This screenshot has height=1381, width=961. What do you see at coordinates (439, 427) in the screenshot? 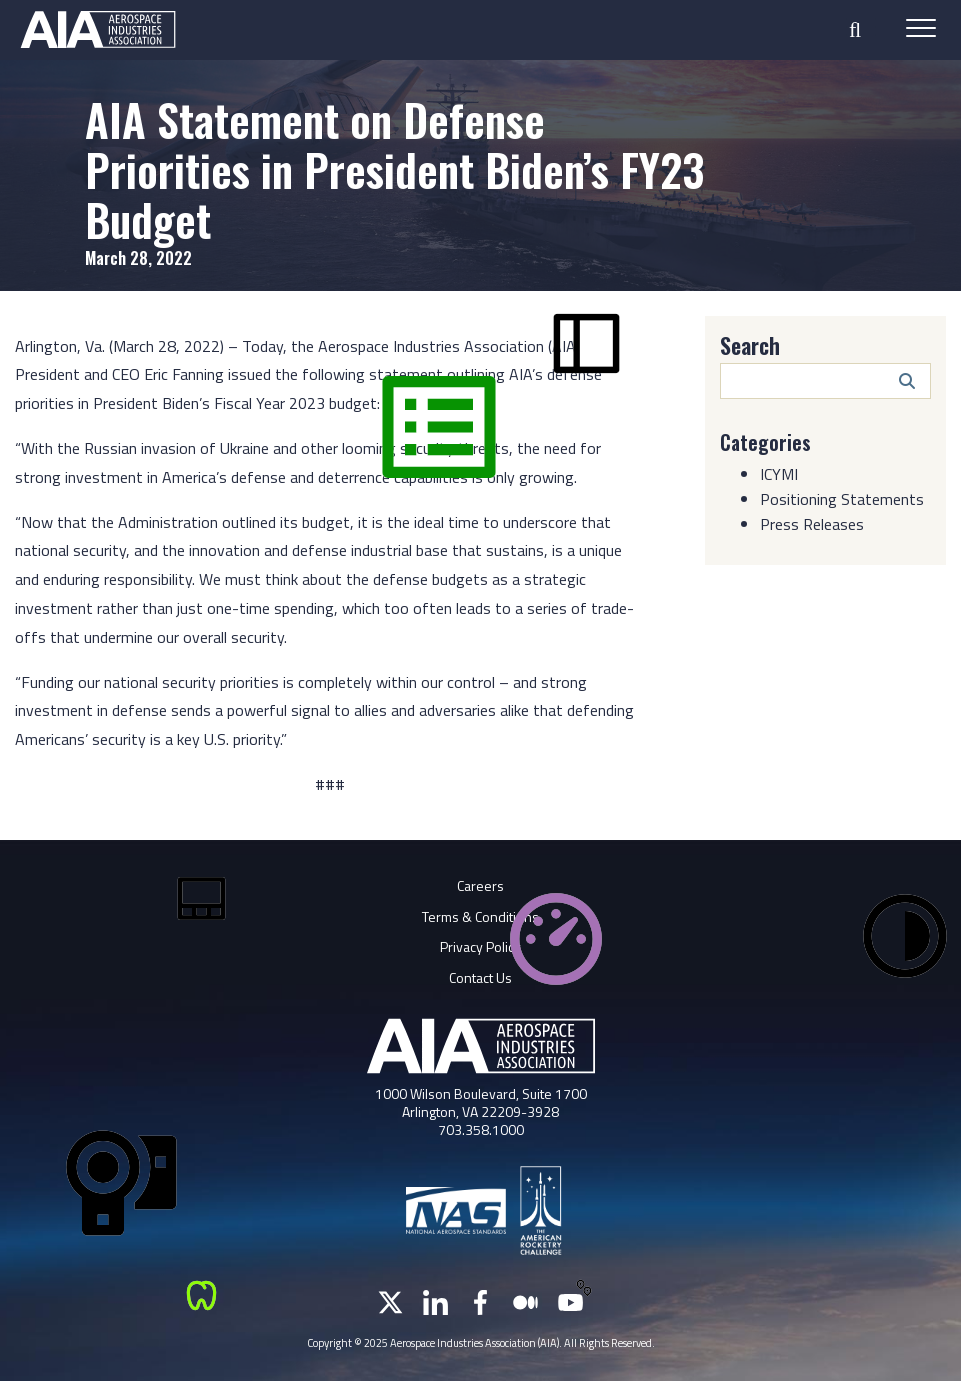
I see `switch to list view` at bounding box center [439, 427].